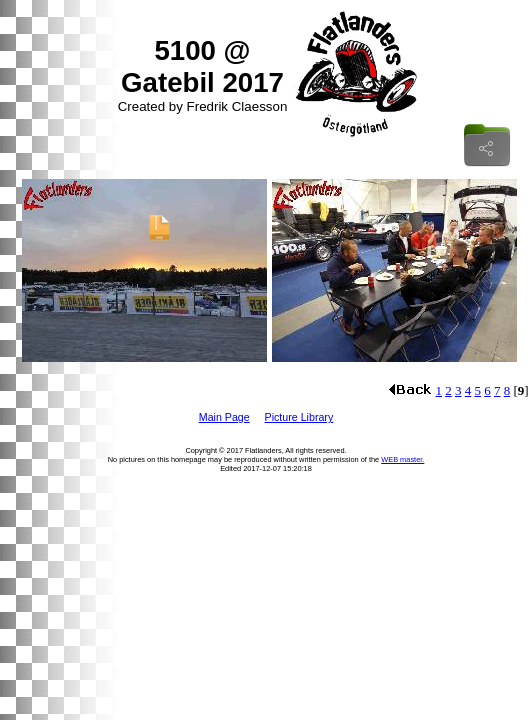 The image size is (532, 720). Describe the element at coordinates (159, 228) in the screenshot. I see `xar archive file type indicator` at that location.